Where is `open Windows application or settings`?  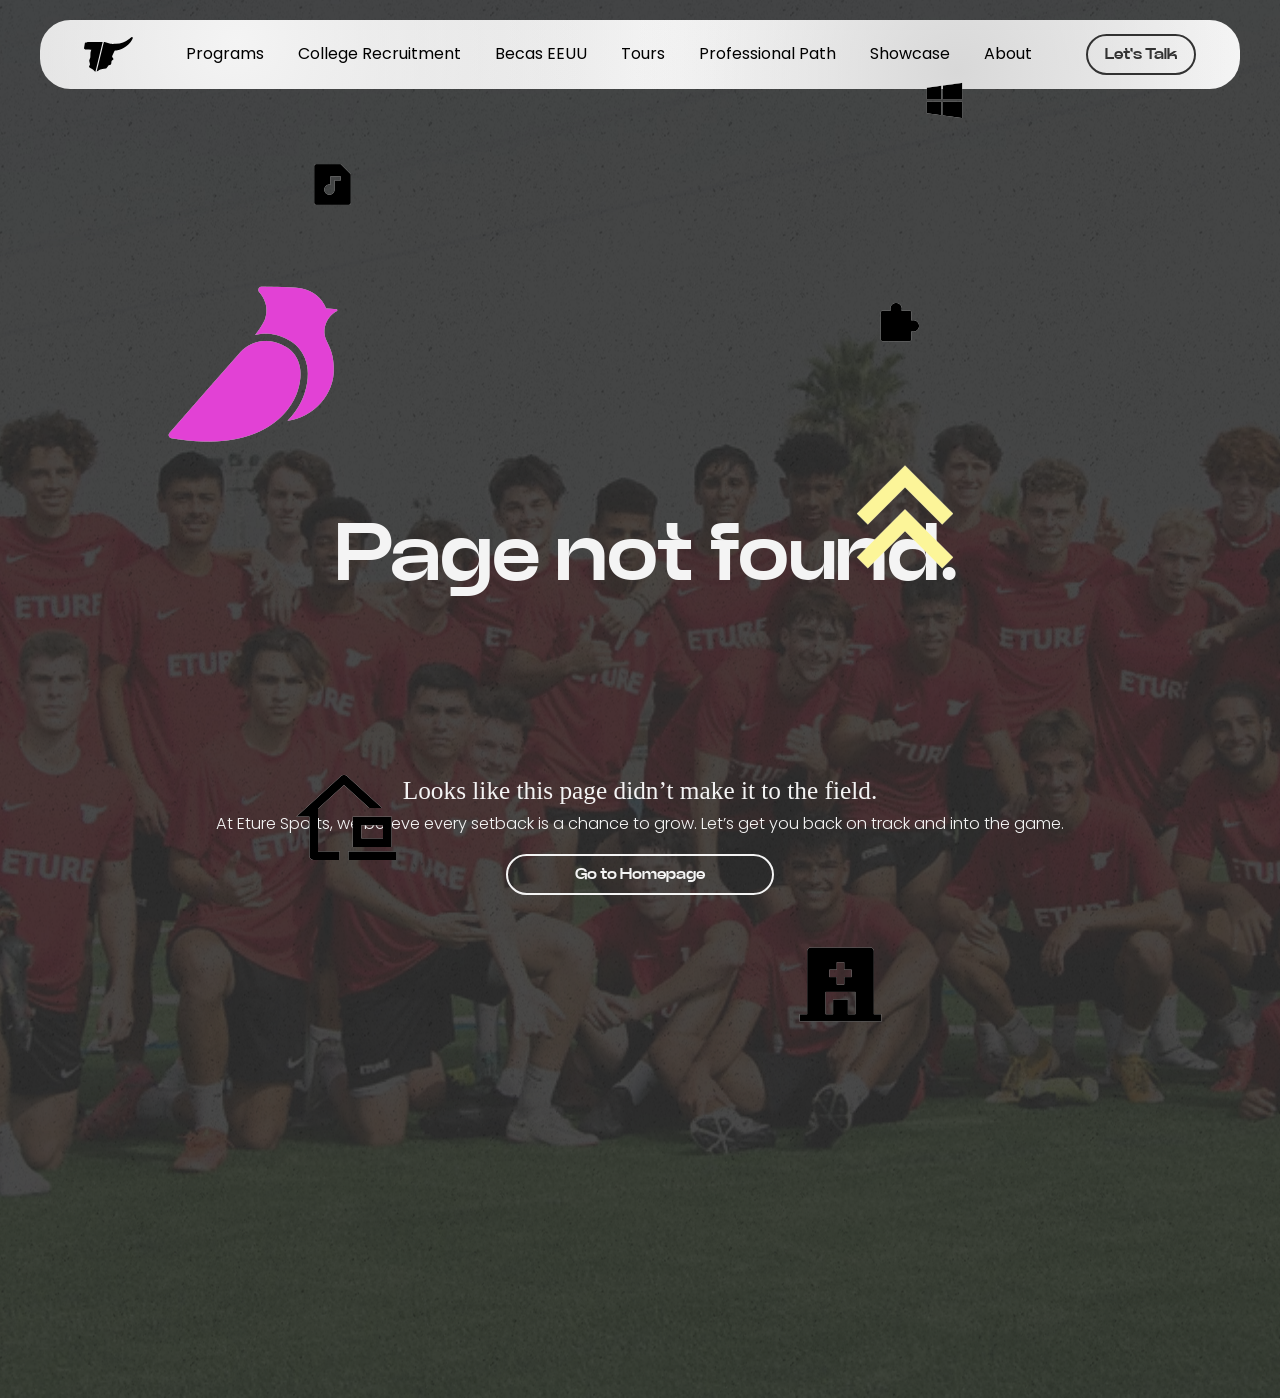
open Windows application or settings is located at coordinates (944, 100).